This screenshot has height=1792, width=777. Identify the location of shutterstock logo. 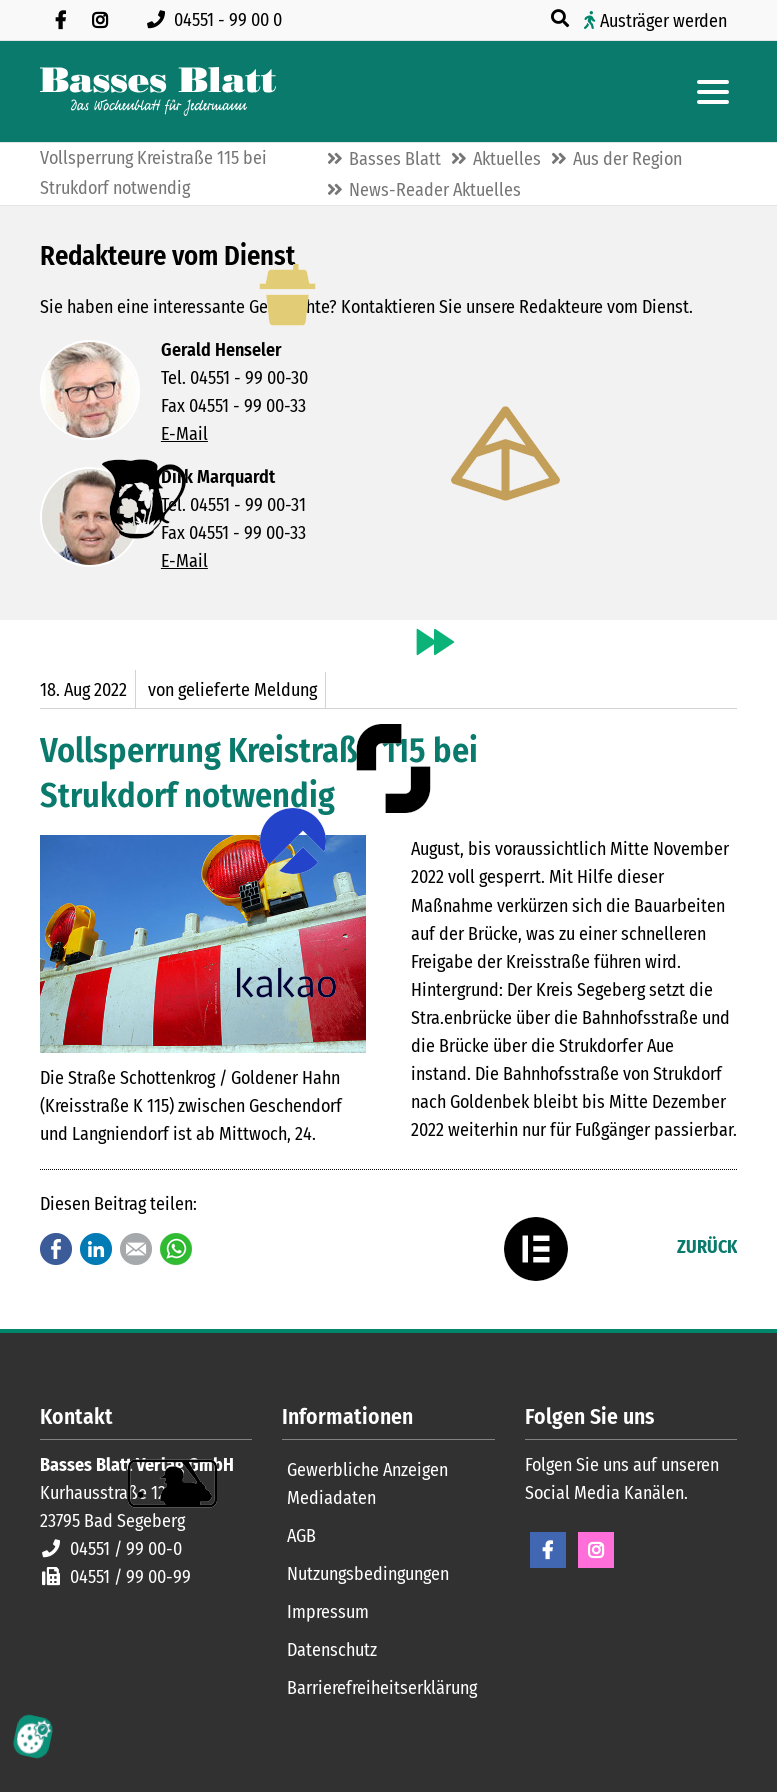
(393, 768).